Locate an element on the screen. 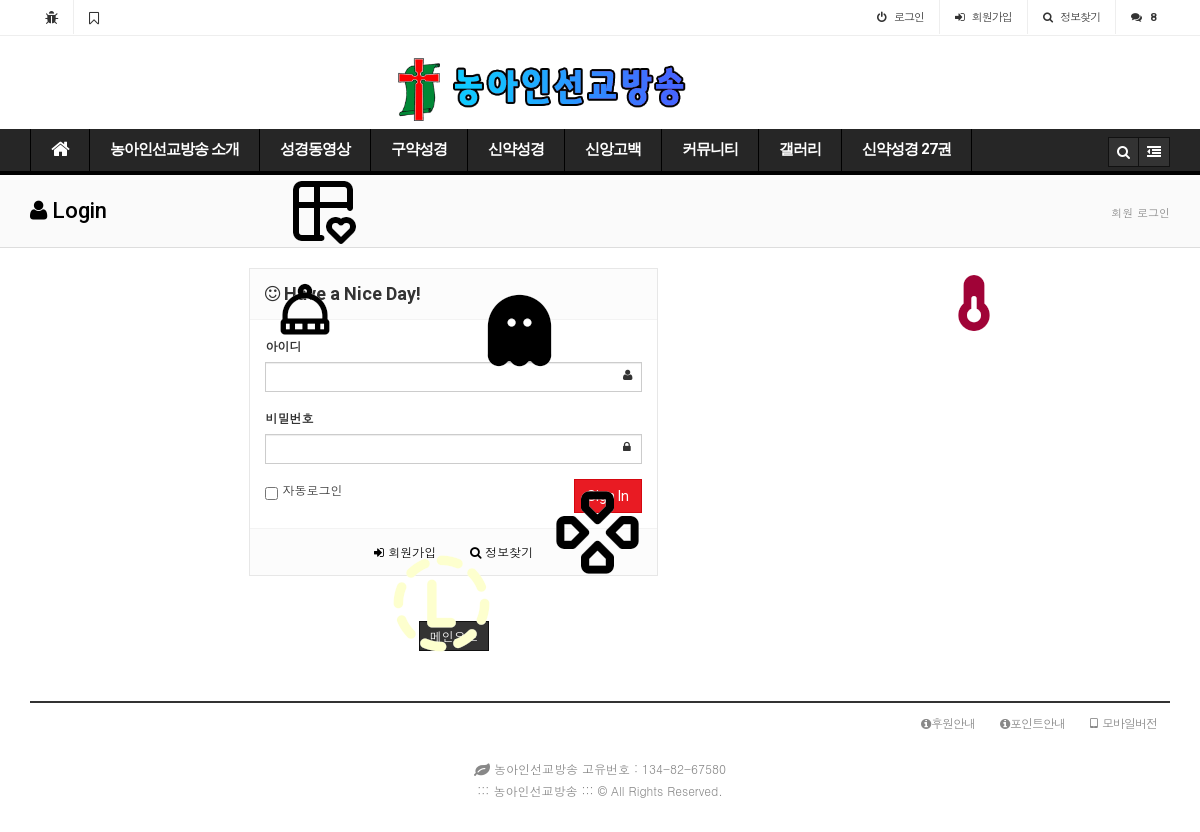 The image size is (1200, 832). select winter or cold weather category is located at coordinates (305, 312).